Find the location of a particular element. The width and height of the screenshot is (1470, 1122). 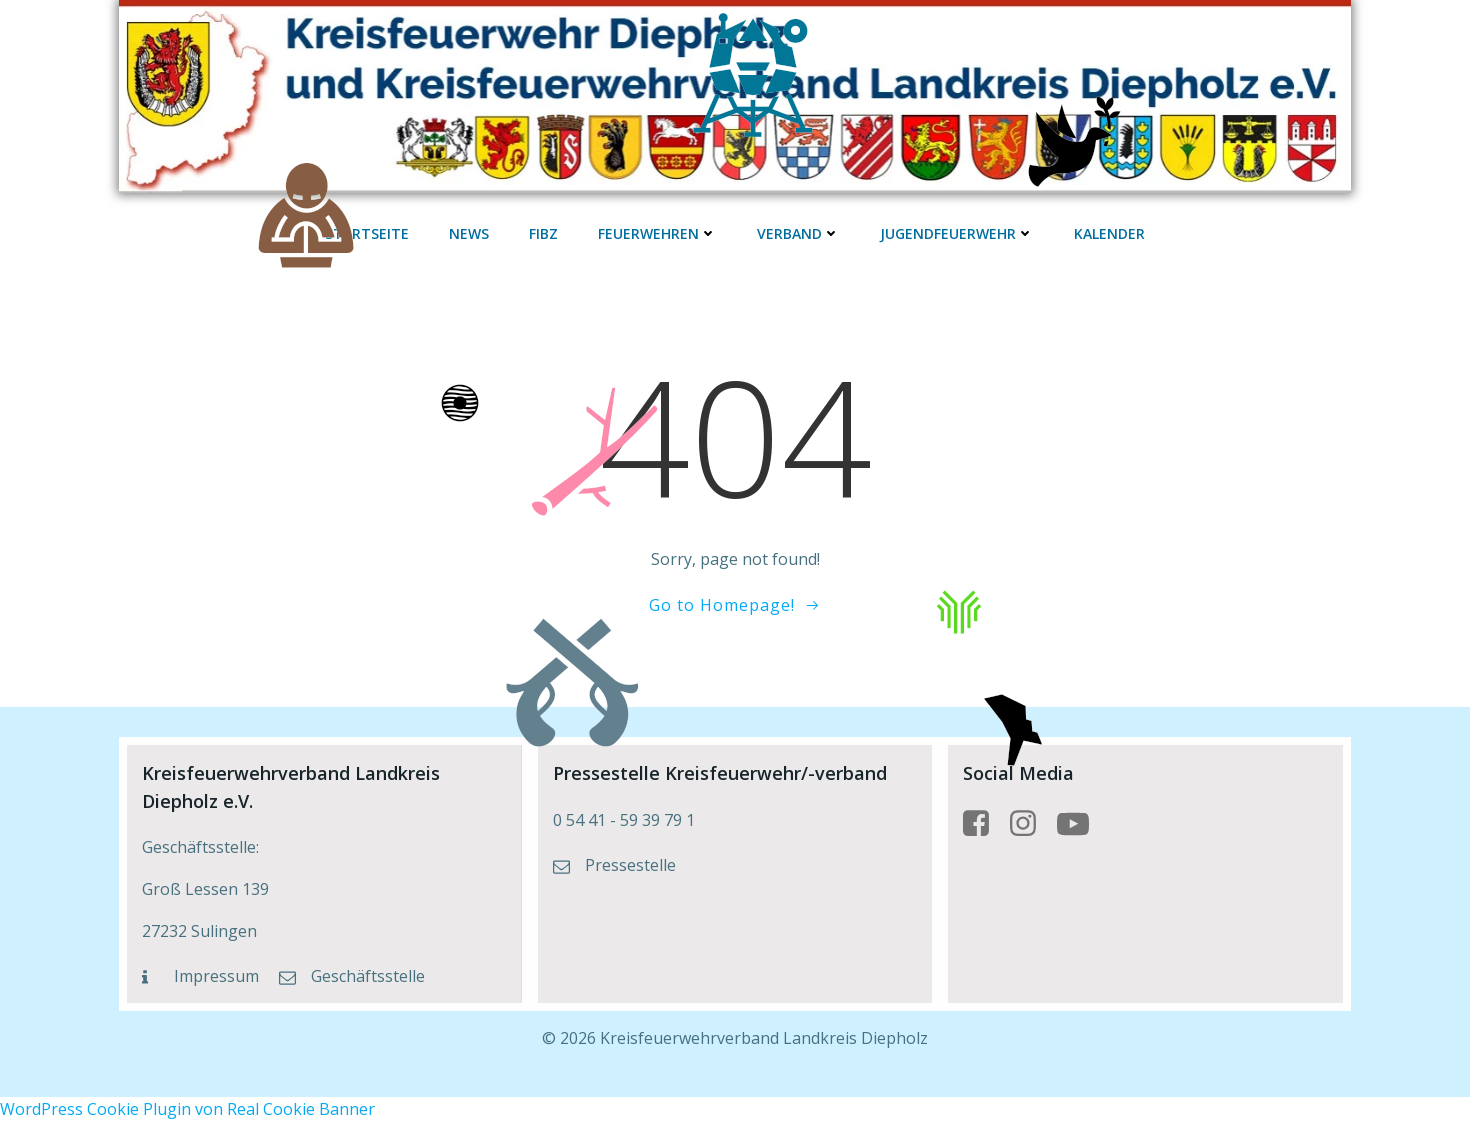

select moldova as your country or region is located at coordinates (1013, 730).